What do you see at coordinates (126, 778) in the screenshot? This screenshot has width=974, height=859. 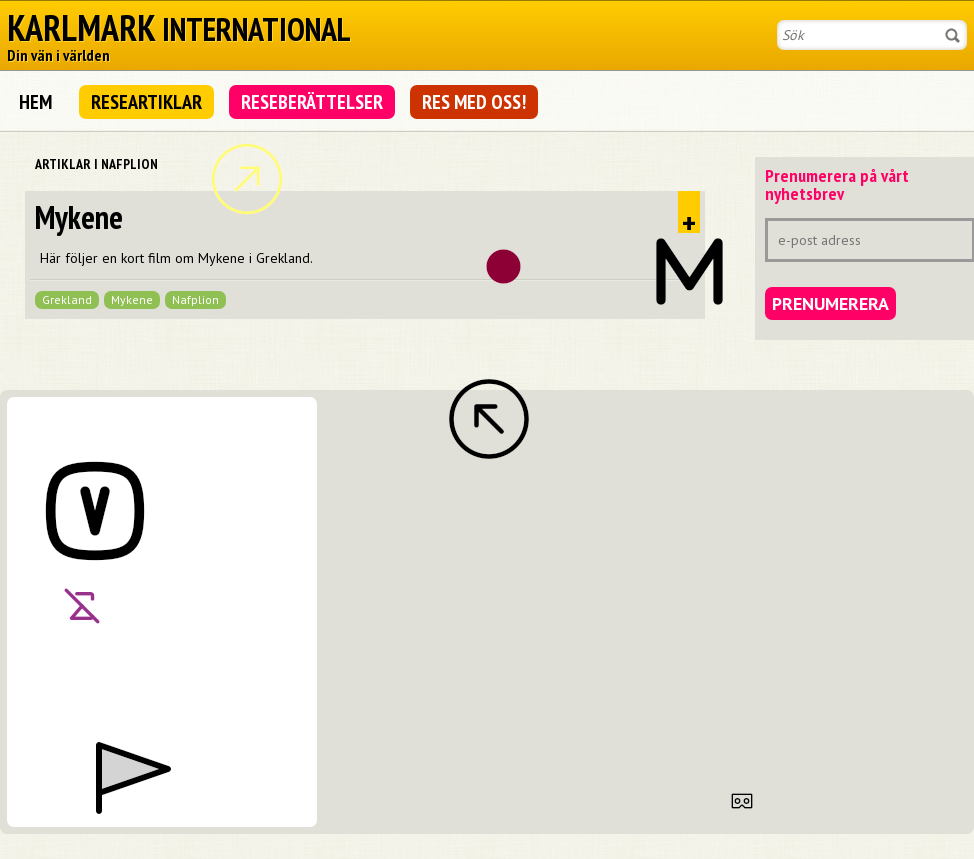 I see `flag or mark an item for follow-up` at bounding box center [126, 778].